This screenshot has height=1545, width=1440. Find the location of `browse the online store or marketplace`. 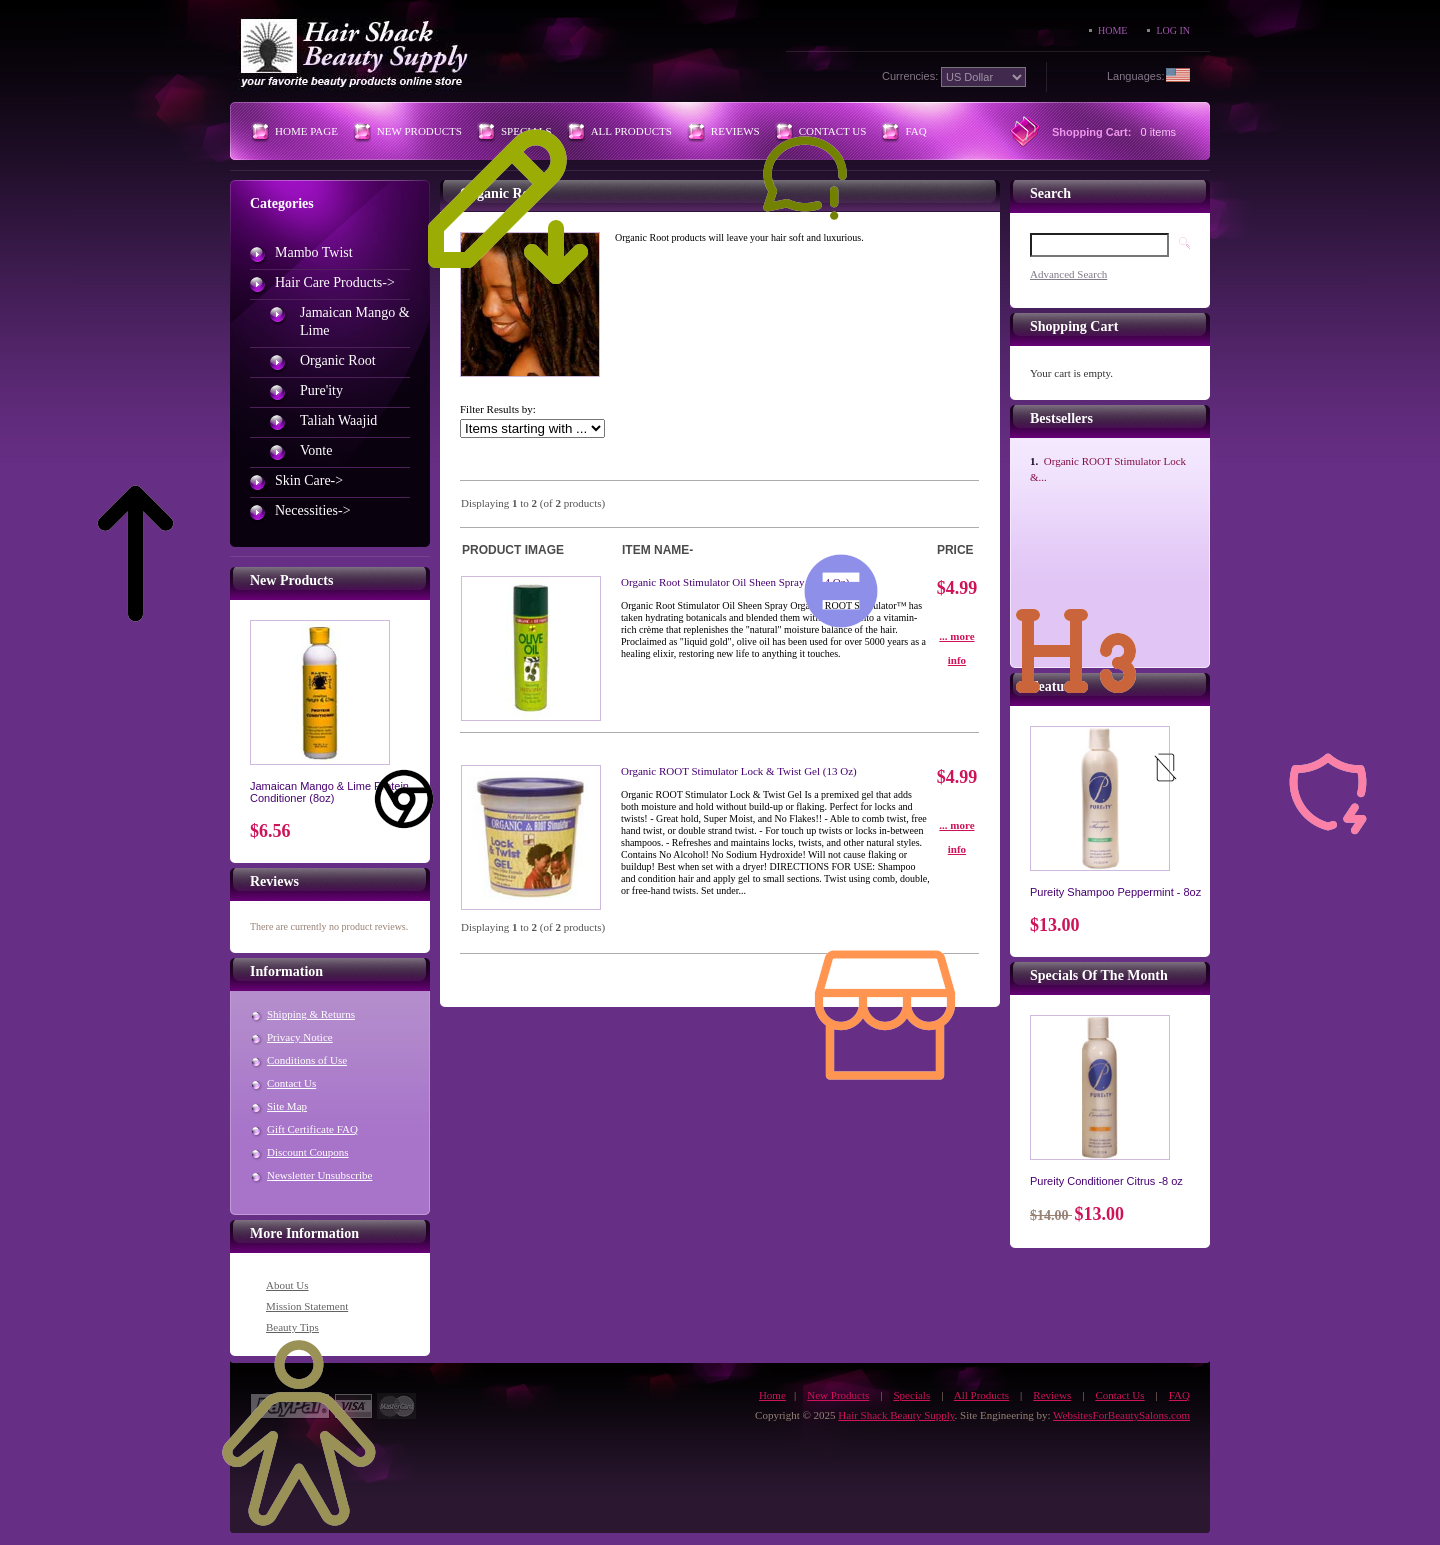

browse the online store or marketplace is located at coordinates (885, 1015).